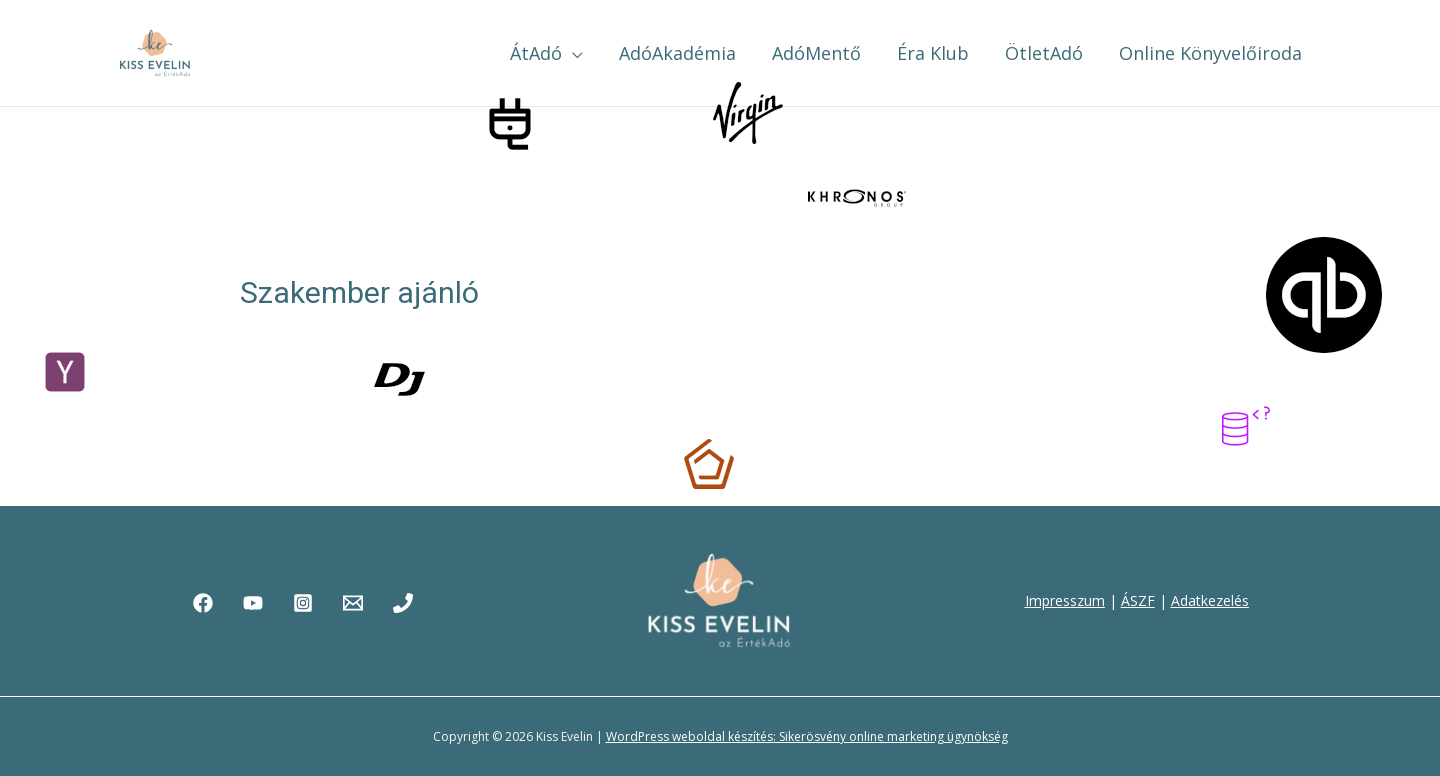 This screenshot has width=1440, height=776. What do you see at coordinates (1246, 426) in the screenshot?
I see `open adminer database management tool` at bounding box center [1246, 426].